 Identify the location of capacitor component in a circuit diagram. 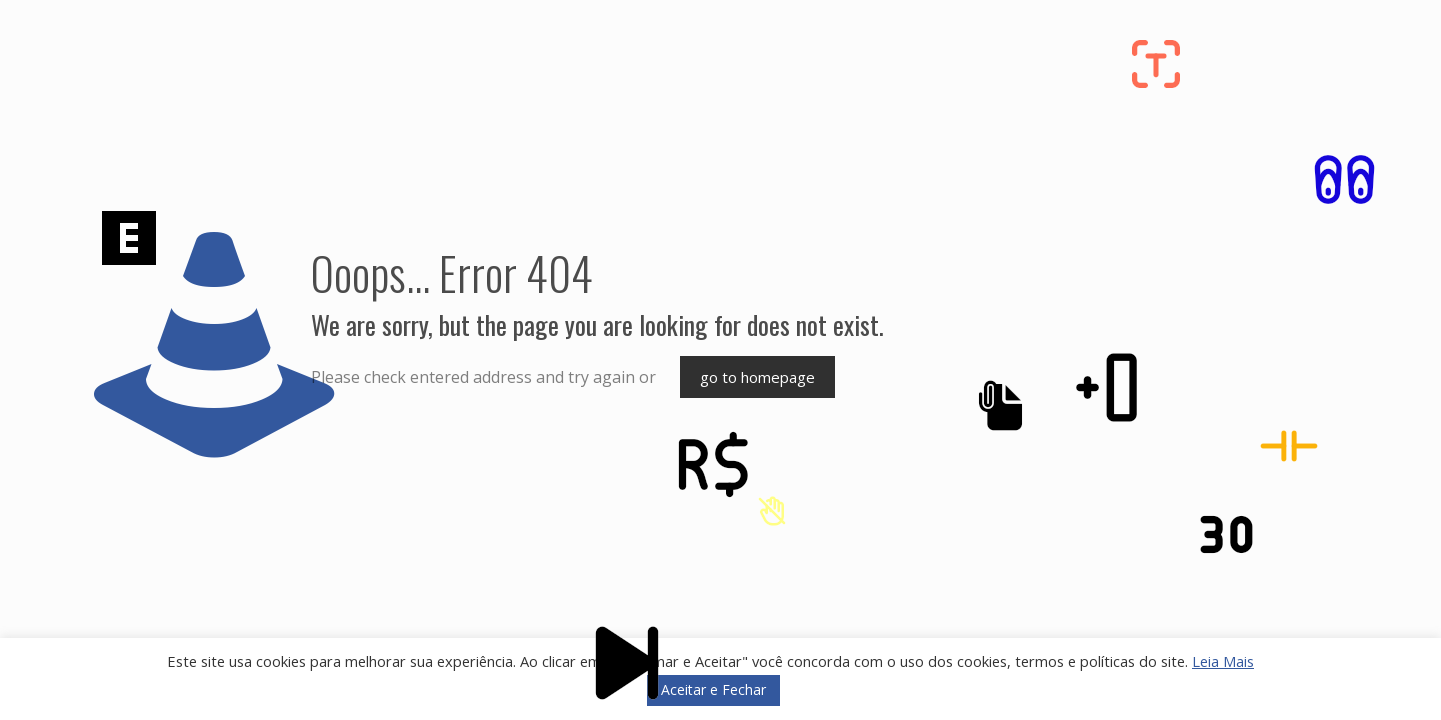
(1289, 446).